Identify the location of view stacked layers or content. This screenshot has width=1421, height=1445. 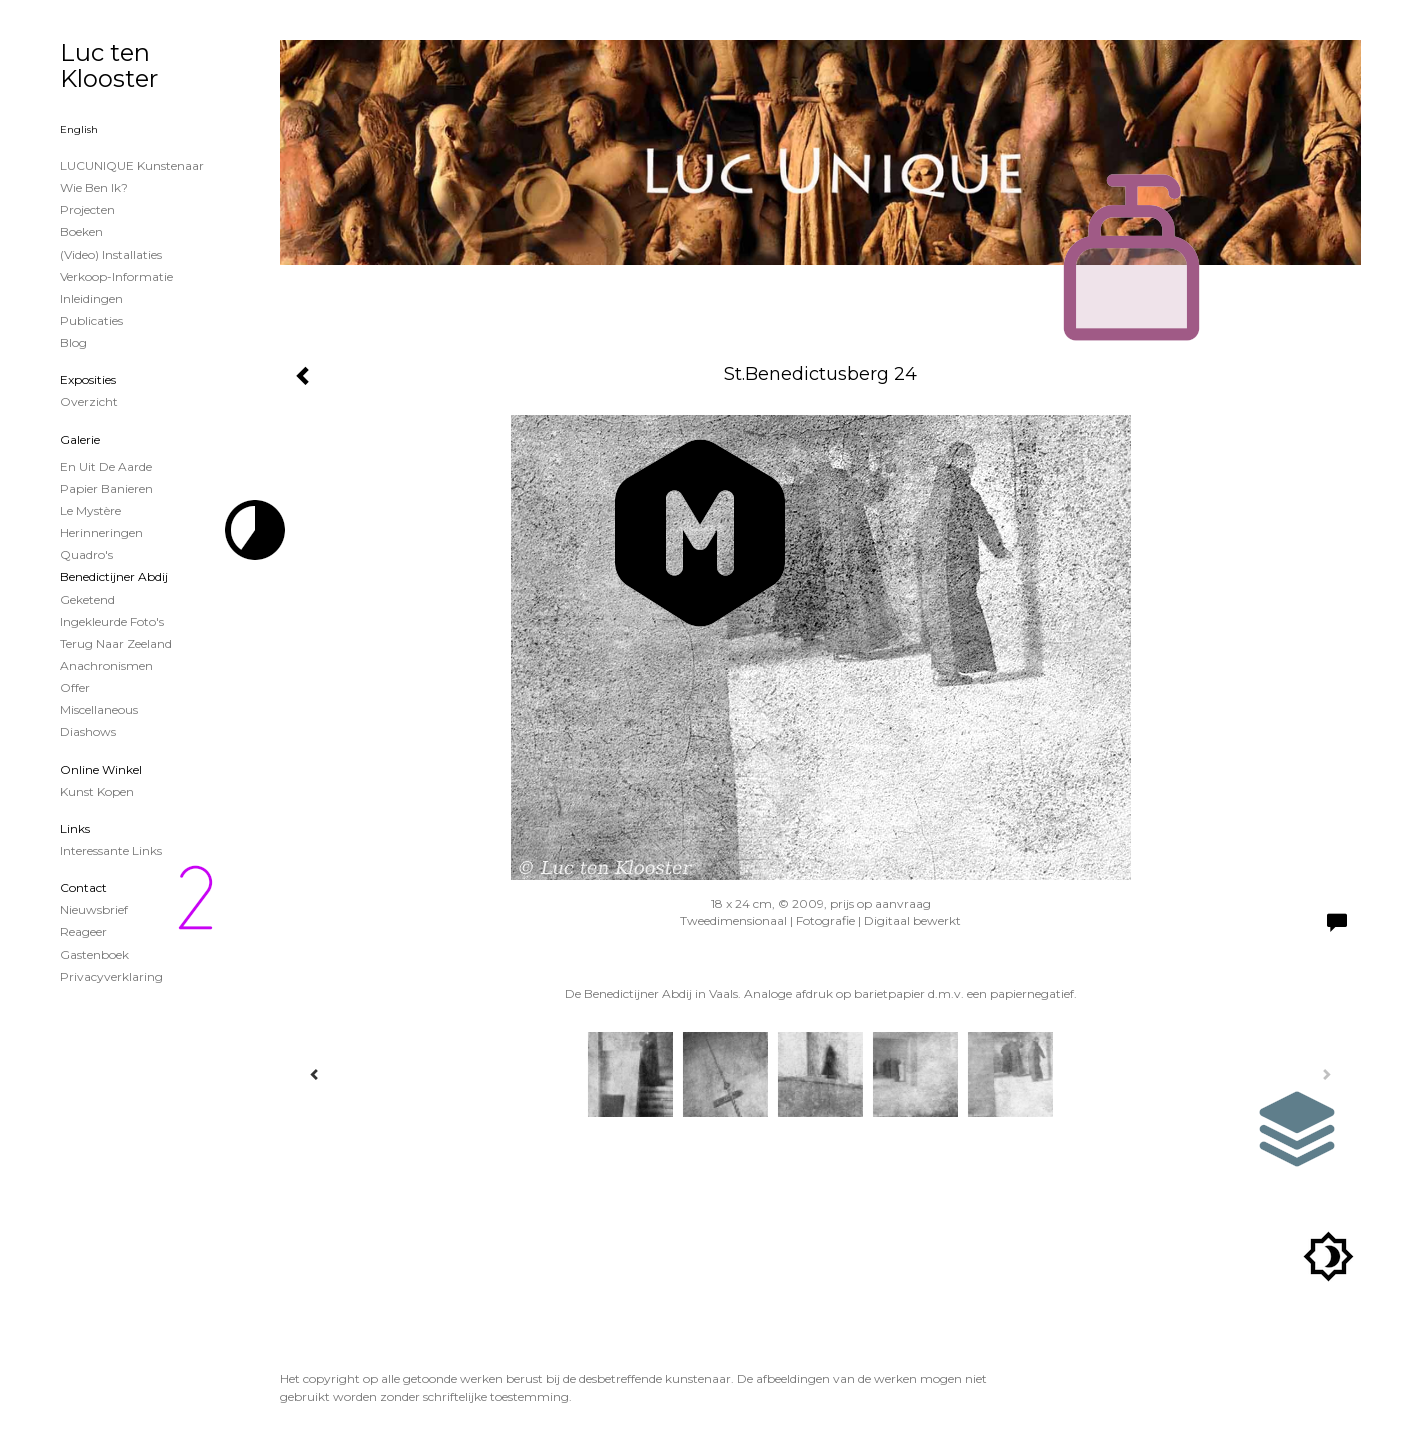
(1297, 1129).